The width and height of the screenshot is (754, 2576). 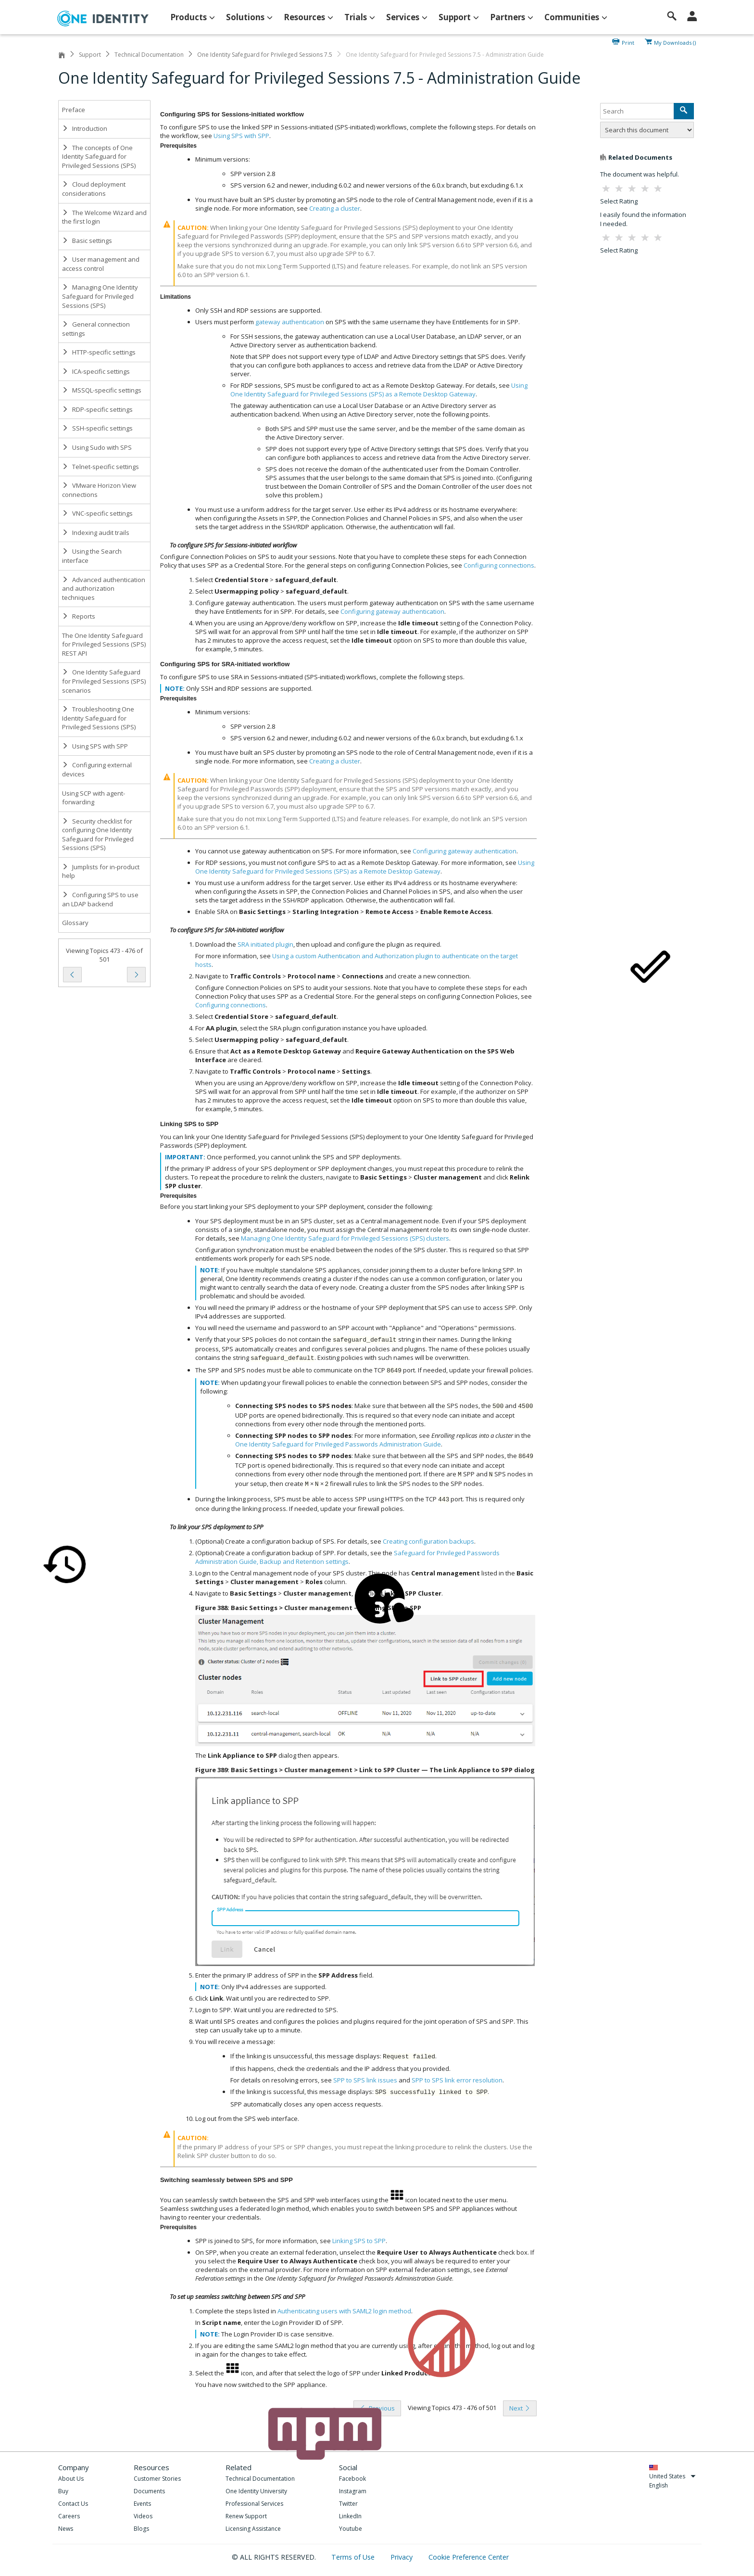 What do you see at coordinates (325, 2431) in the screenshot?
I see `npm package manager logo` at bounding box center [325, 2431].